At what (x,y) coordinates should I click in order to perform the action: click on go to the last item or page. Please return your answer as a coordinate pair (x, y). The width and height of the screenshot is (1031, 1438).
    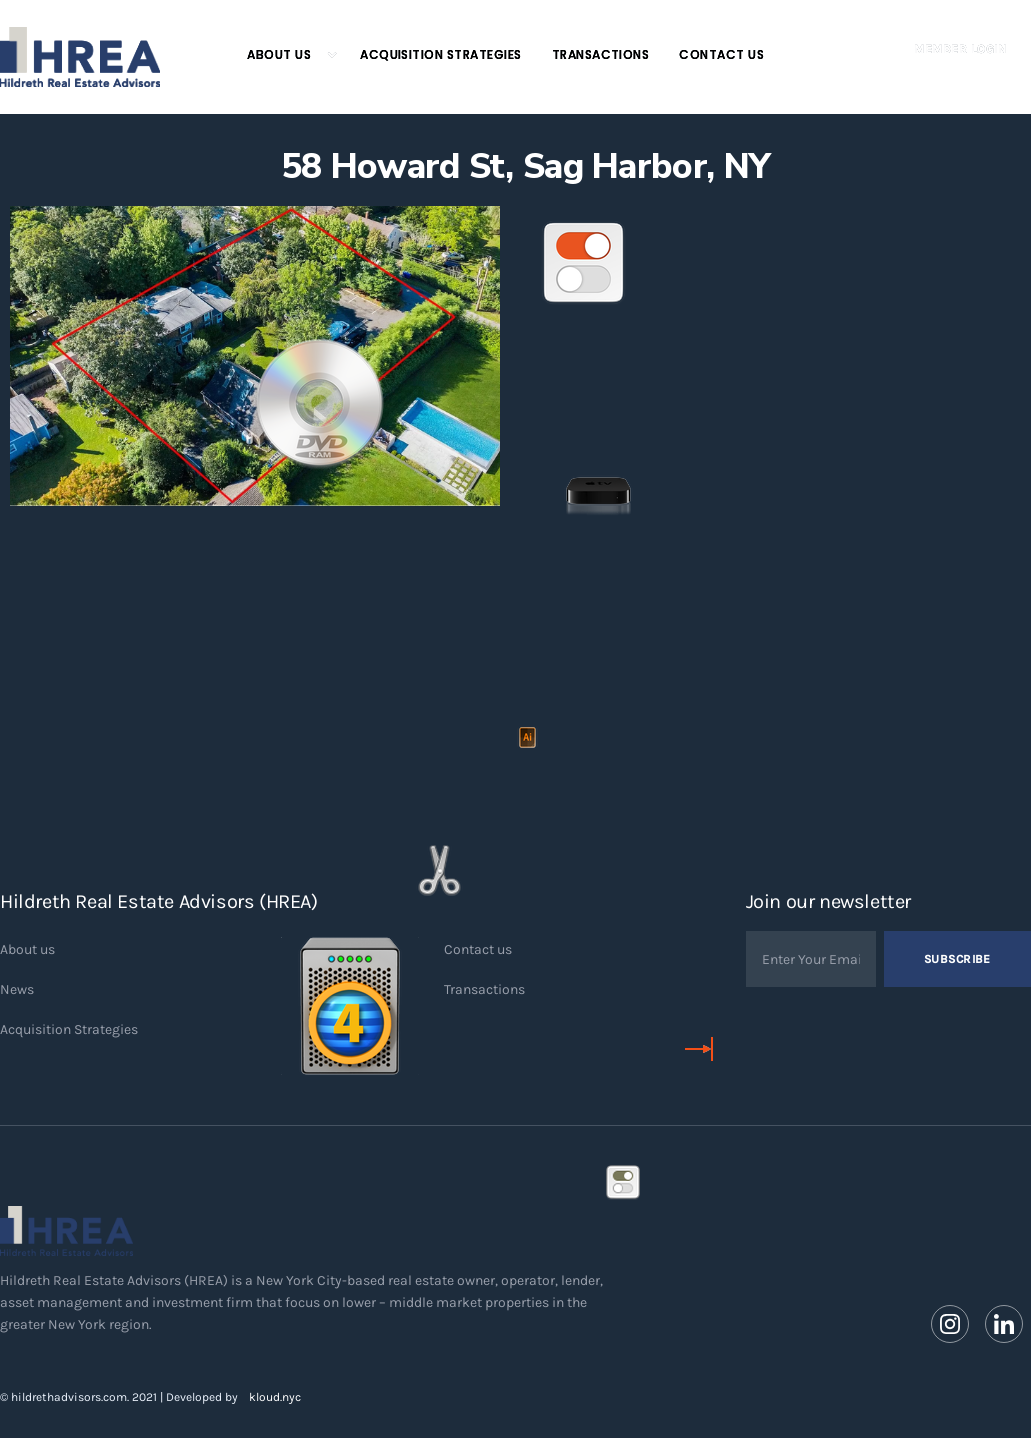
    Looking at the image, I should click on (699, 1049).